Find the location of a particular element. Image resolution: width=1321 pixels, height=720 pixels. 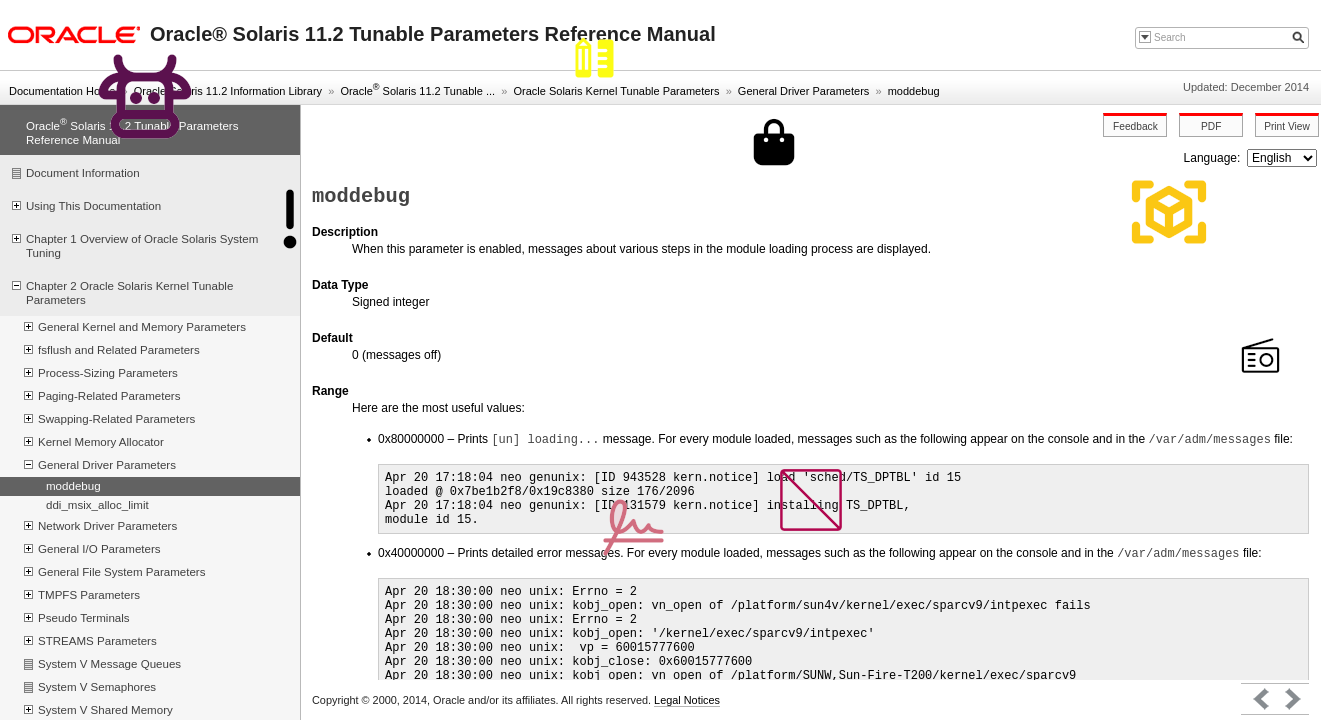

open radio or audio streaming is located at coordinates (1260, 358).